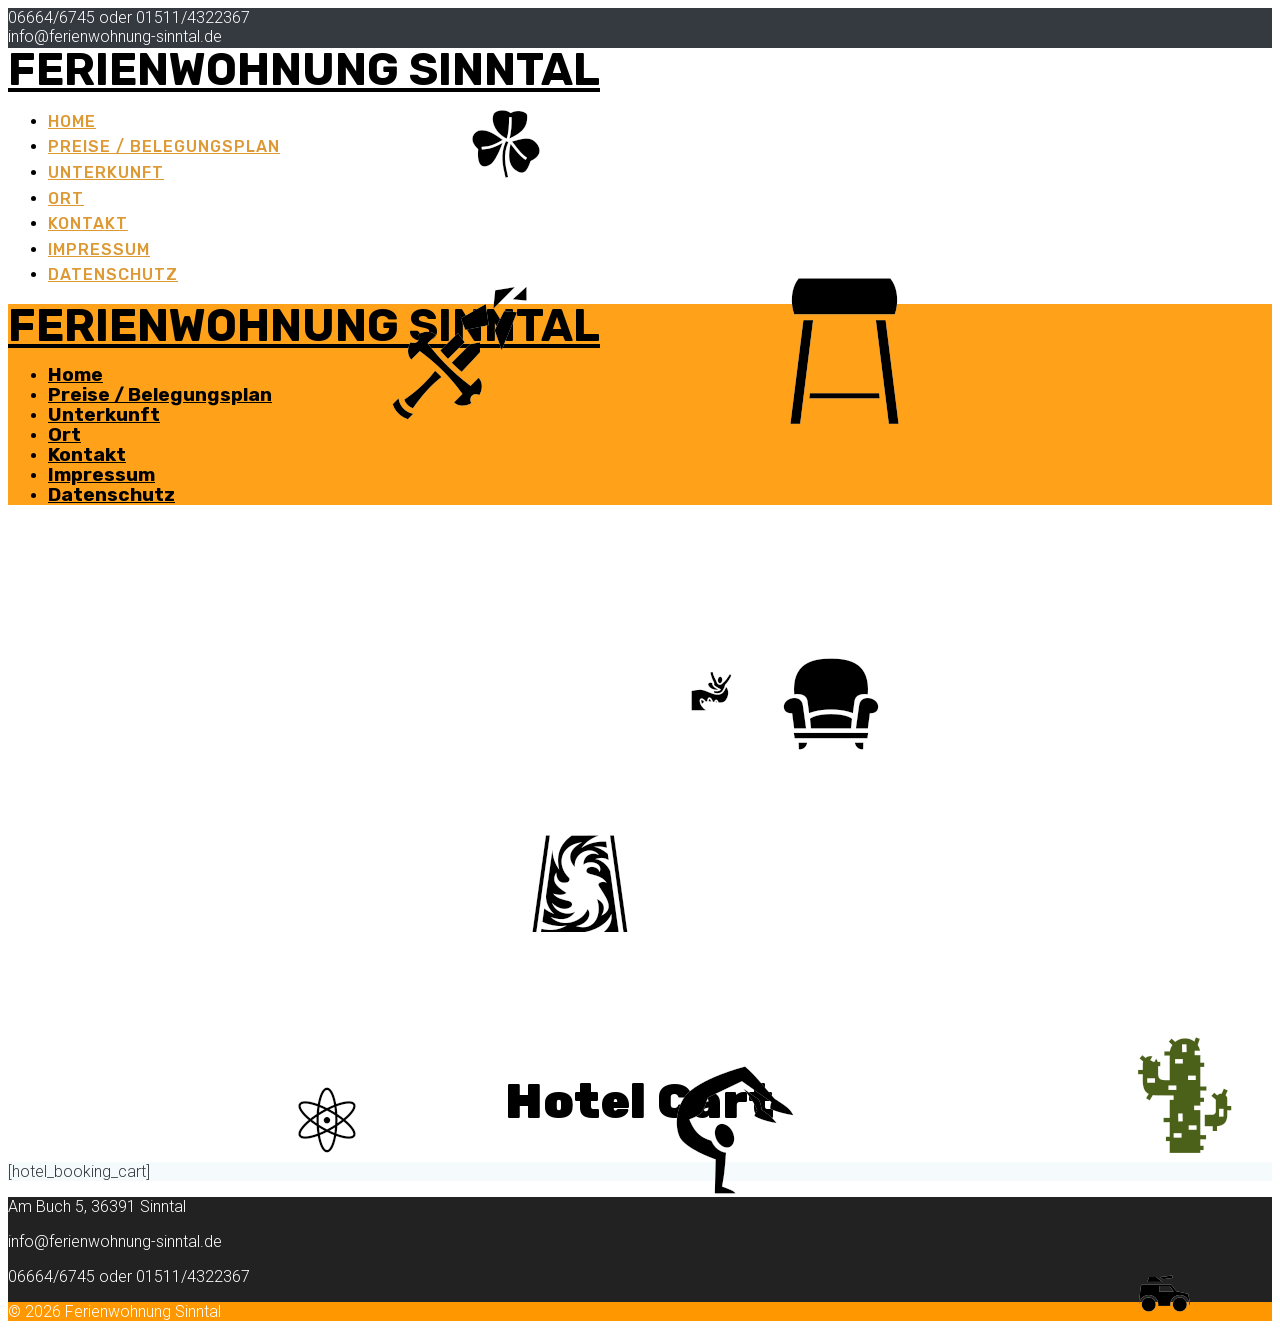 This screenshot has height=1337, width=1280. Describe the element at coordinates (844, 348) in the screenshot. I see `bar seating or stool furniture option` at that location.